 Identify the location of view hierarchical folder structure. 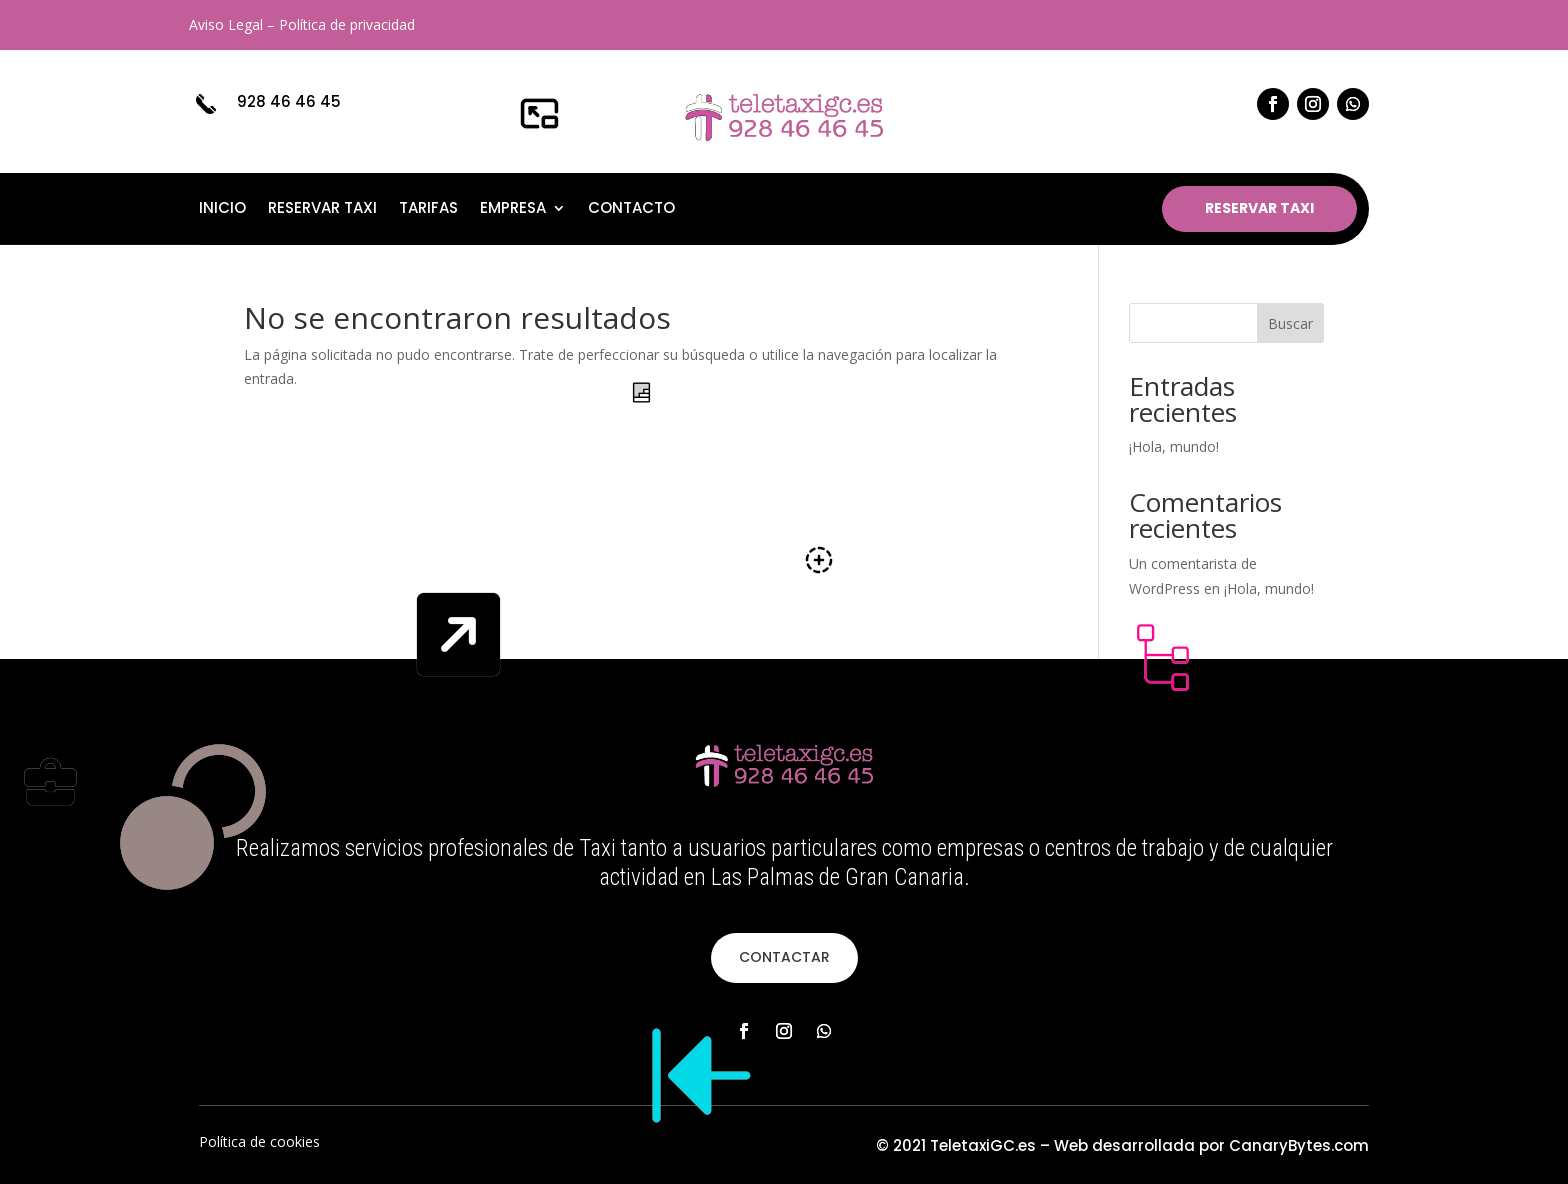
(1160, 657).